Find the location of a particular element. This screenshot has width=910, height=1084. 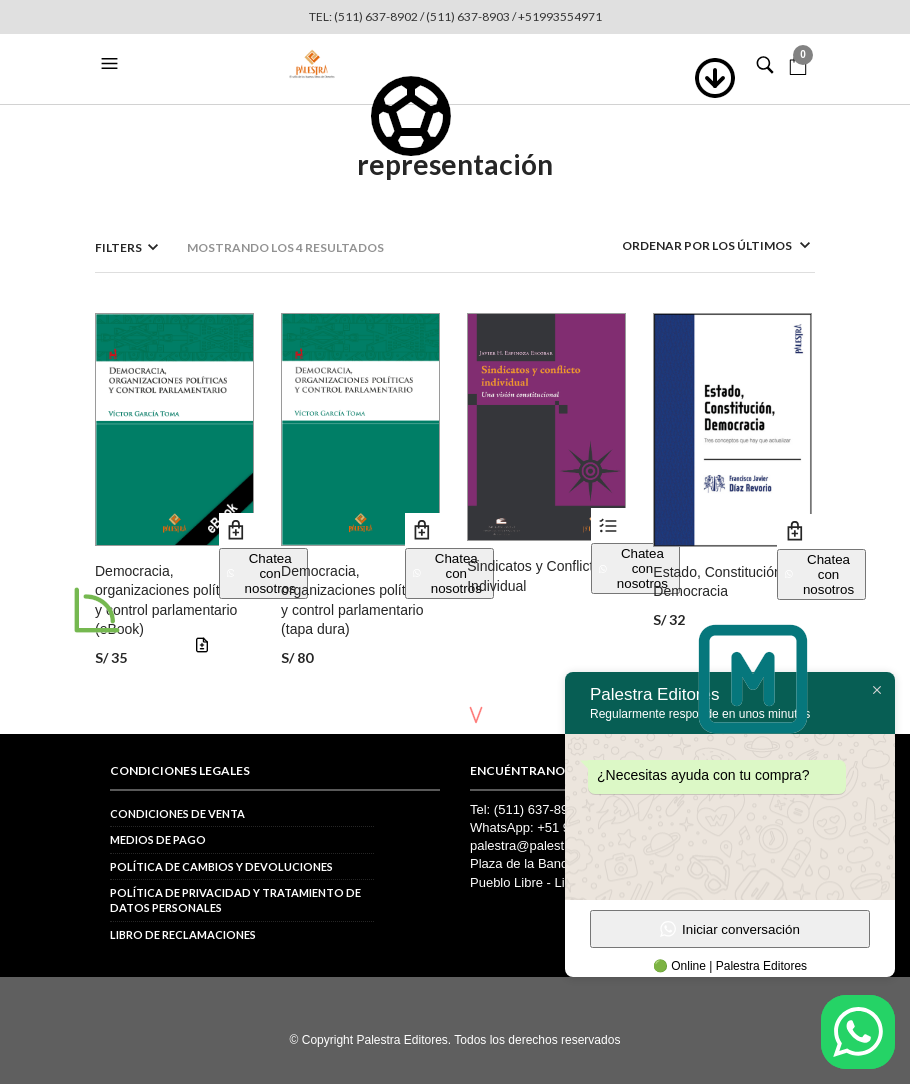

select medium size option is located at coordinates (753, 679).